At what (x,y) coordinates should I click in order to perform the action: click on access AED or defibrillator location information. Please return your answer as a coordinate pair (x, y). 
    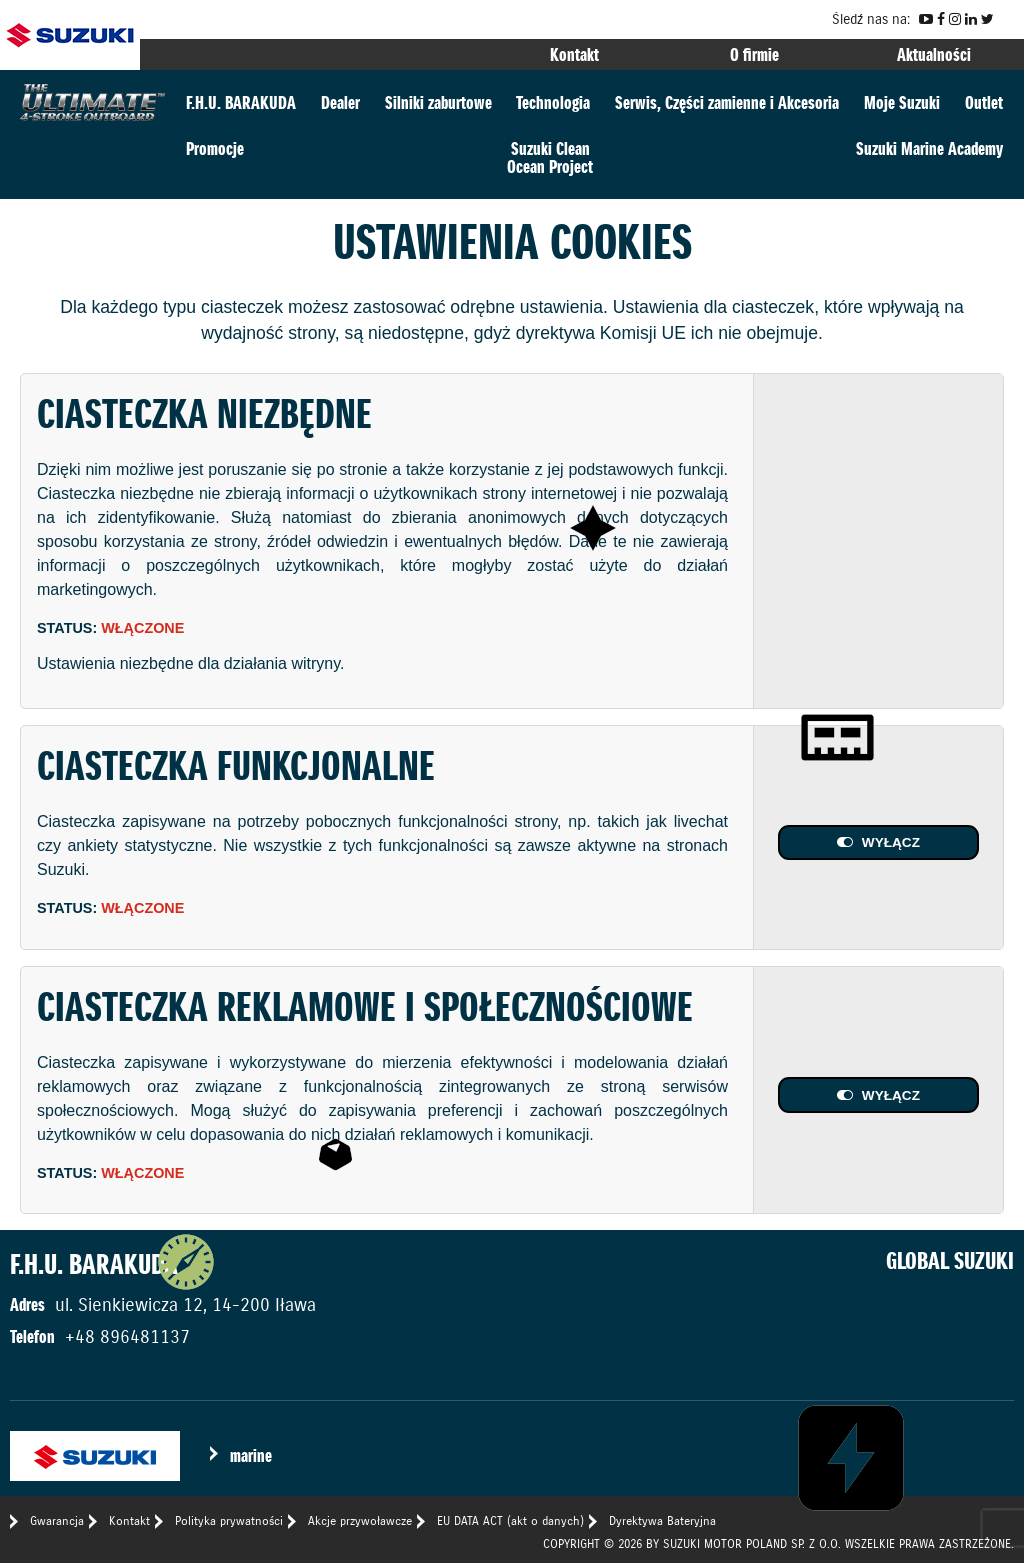
    Looking at the image, I should click on (851, 1458).